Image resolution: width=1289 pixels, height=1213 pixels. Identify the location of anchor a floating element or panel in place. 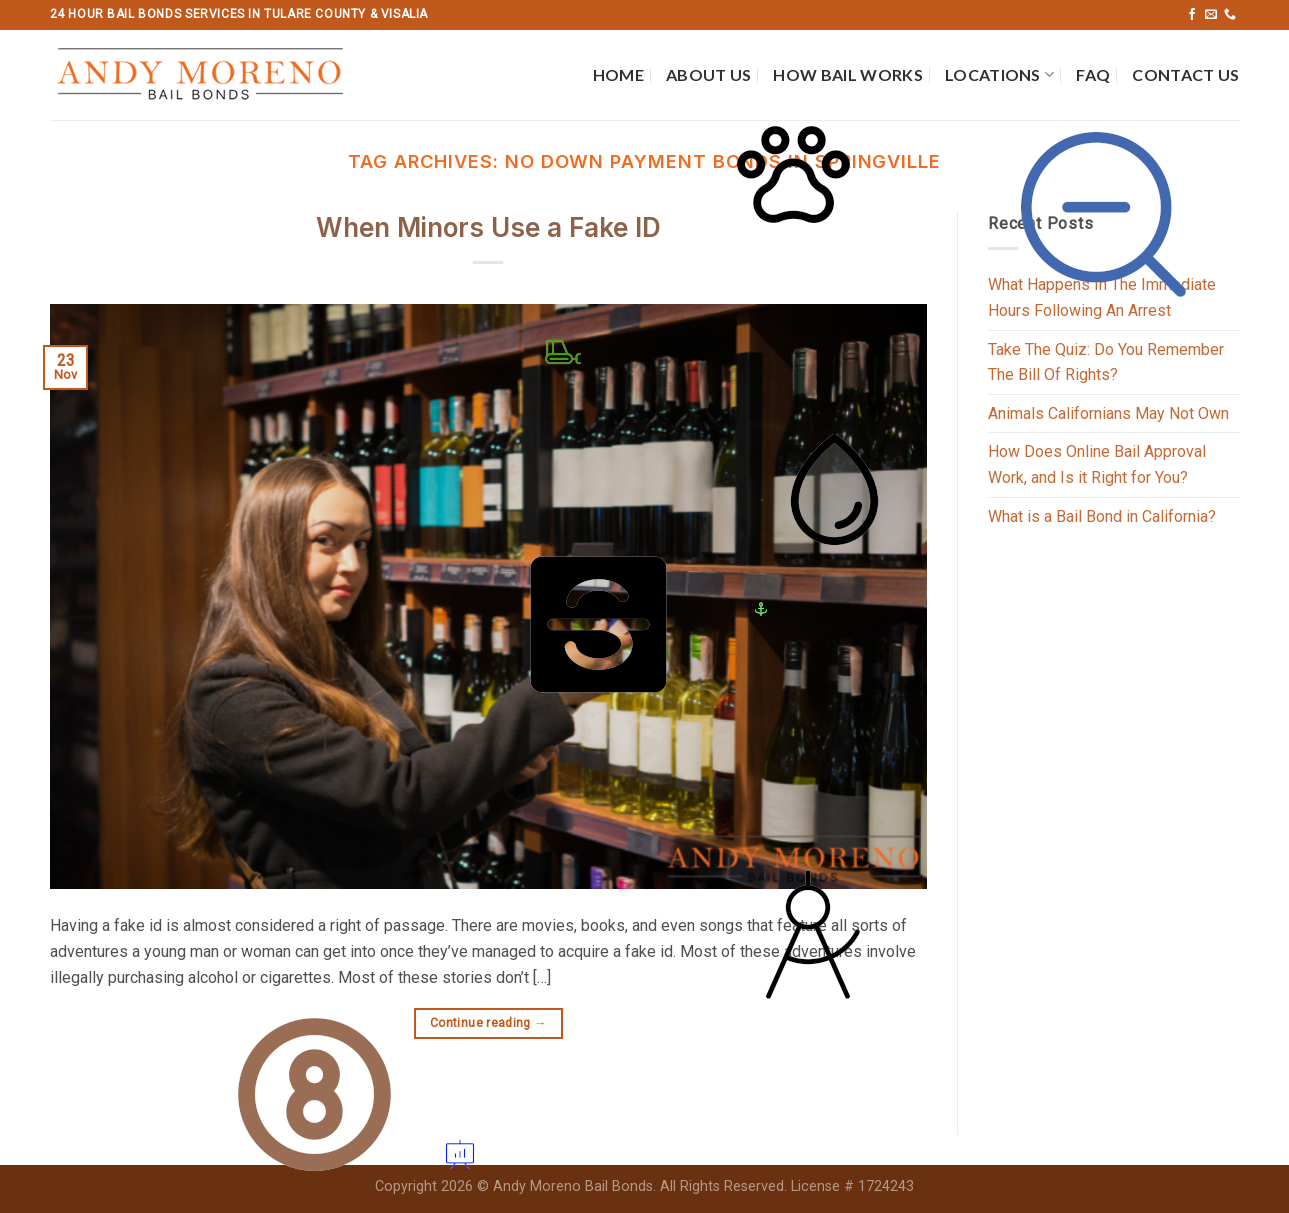
(761, 609).